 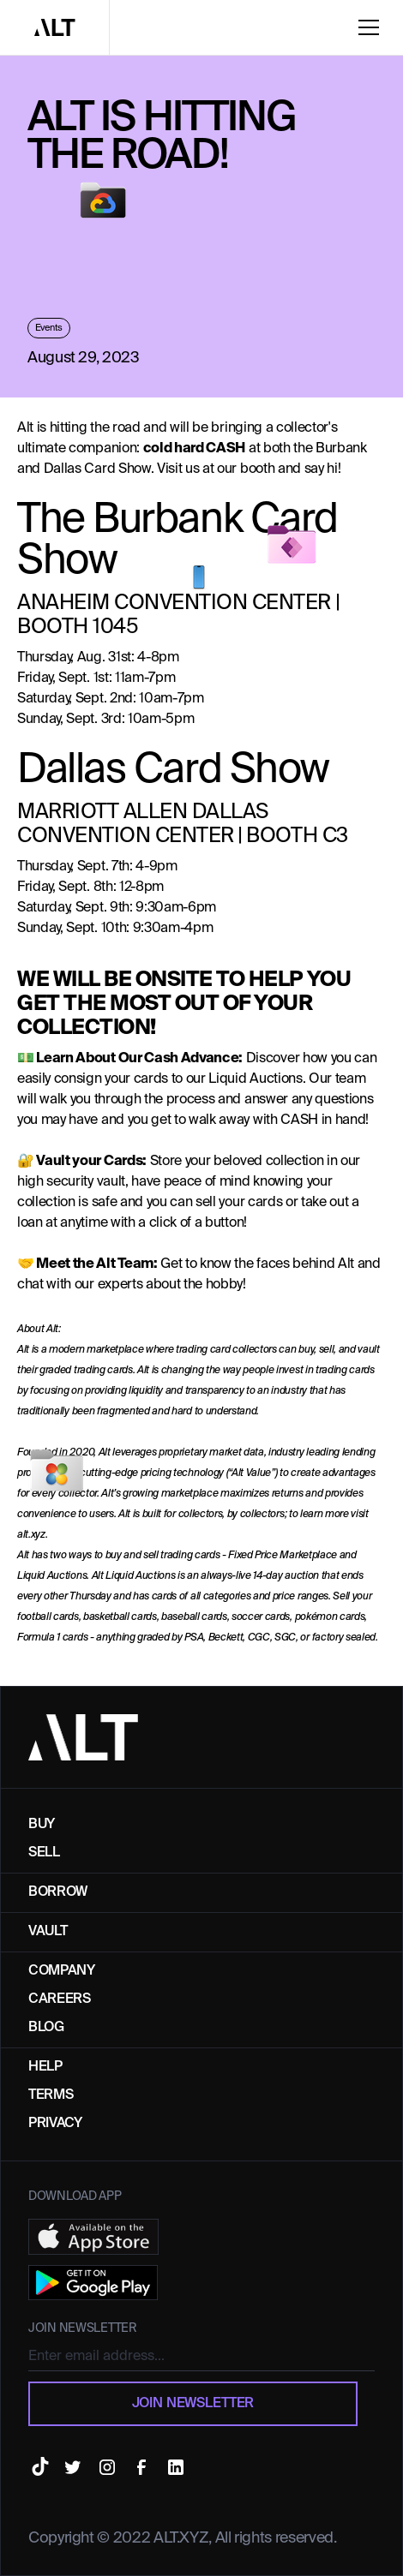 What do you see at coordinates (103, 201) in the screenshot?
I see `open google cloud platform project folder` at bounding box center [103, 201].